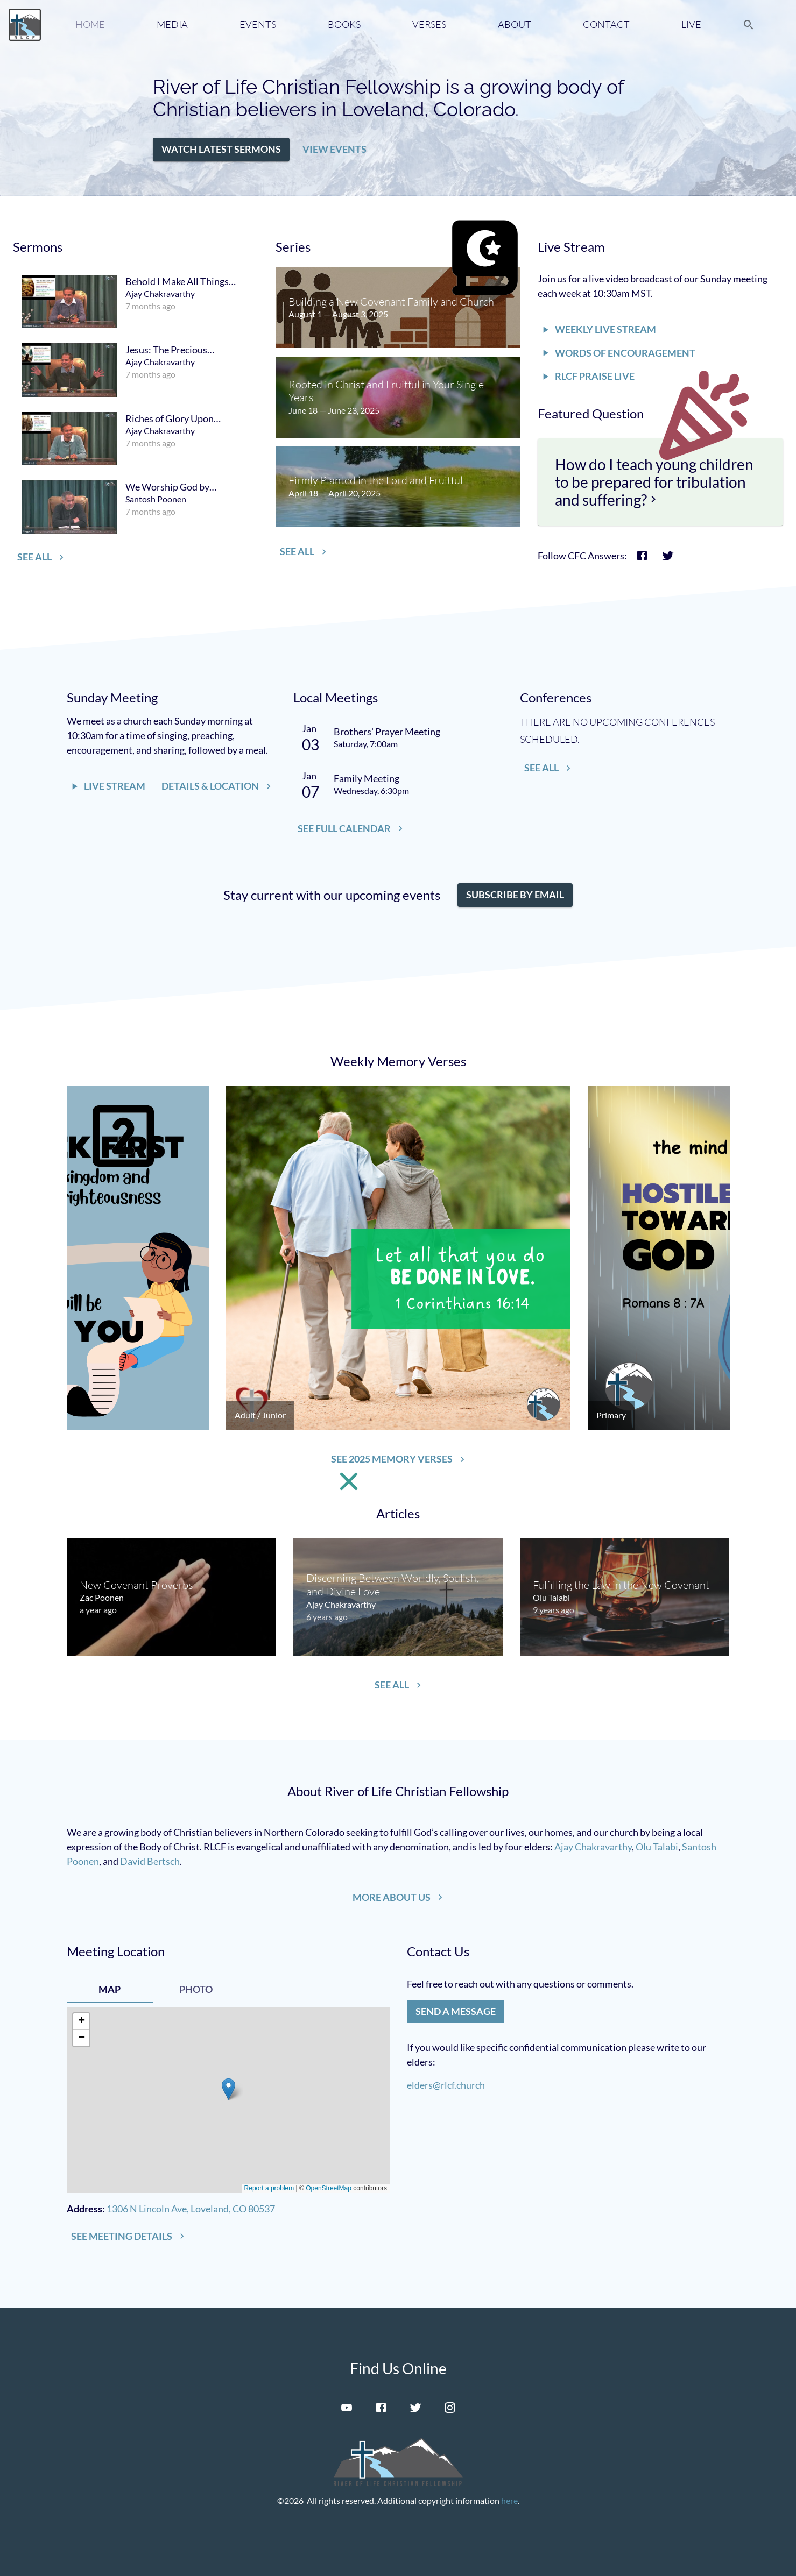 This screenshot has width=796, height=2576. I want to click on indicates a celebration or achievement, so click(699, 420).